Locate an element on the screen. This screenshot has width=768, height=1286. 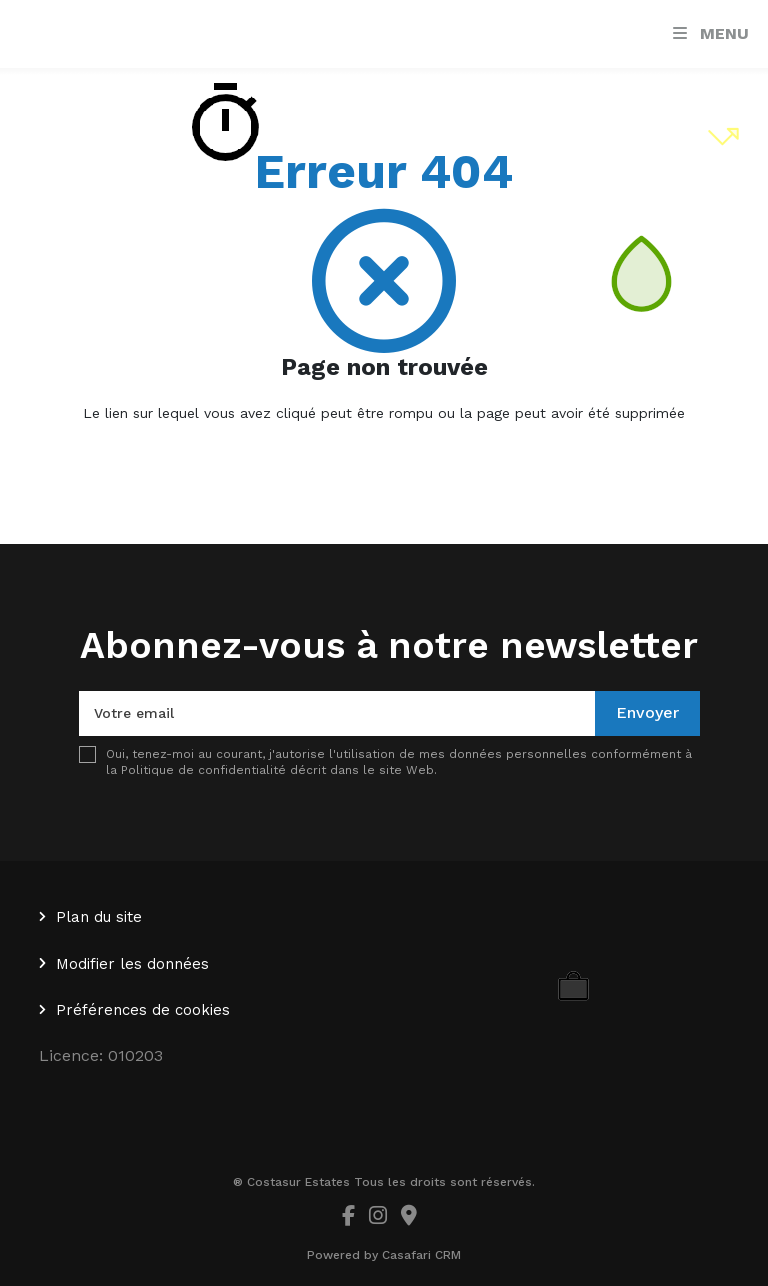
indicates water or liquid-related feature is located at coordinates (641, 276).